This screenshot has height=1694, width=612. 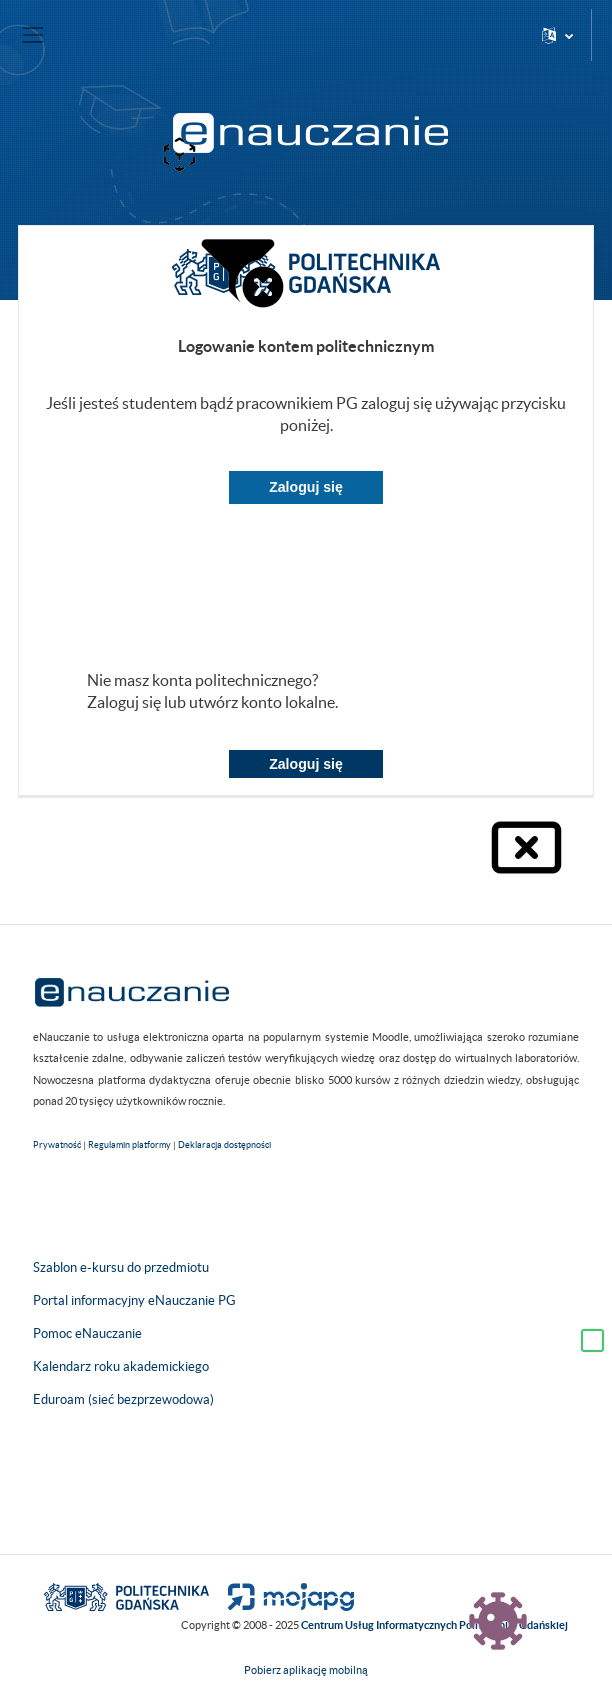 I want to click on close or dismiss a window, so click(x=526, y=847).